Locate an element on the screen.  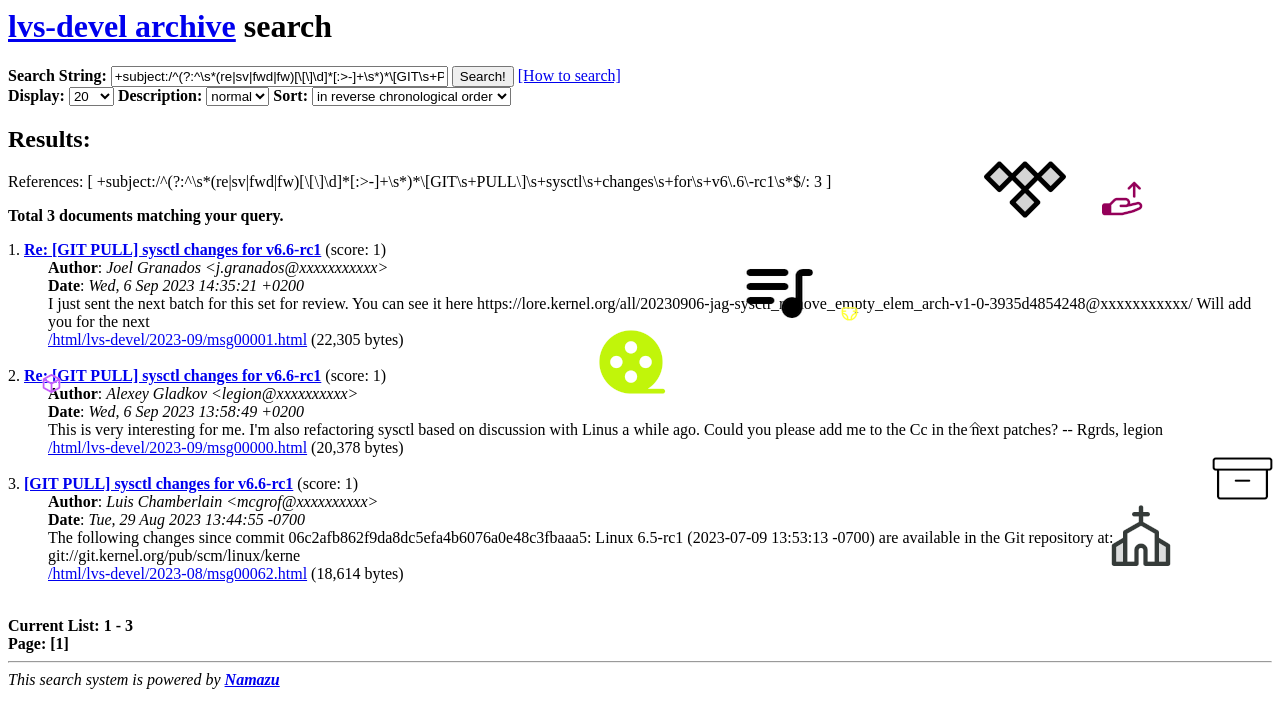
collapse an expanded section is located at coordinates (975, 428).